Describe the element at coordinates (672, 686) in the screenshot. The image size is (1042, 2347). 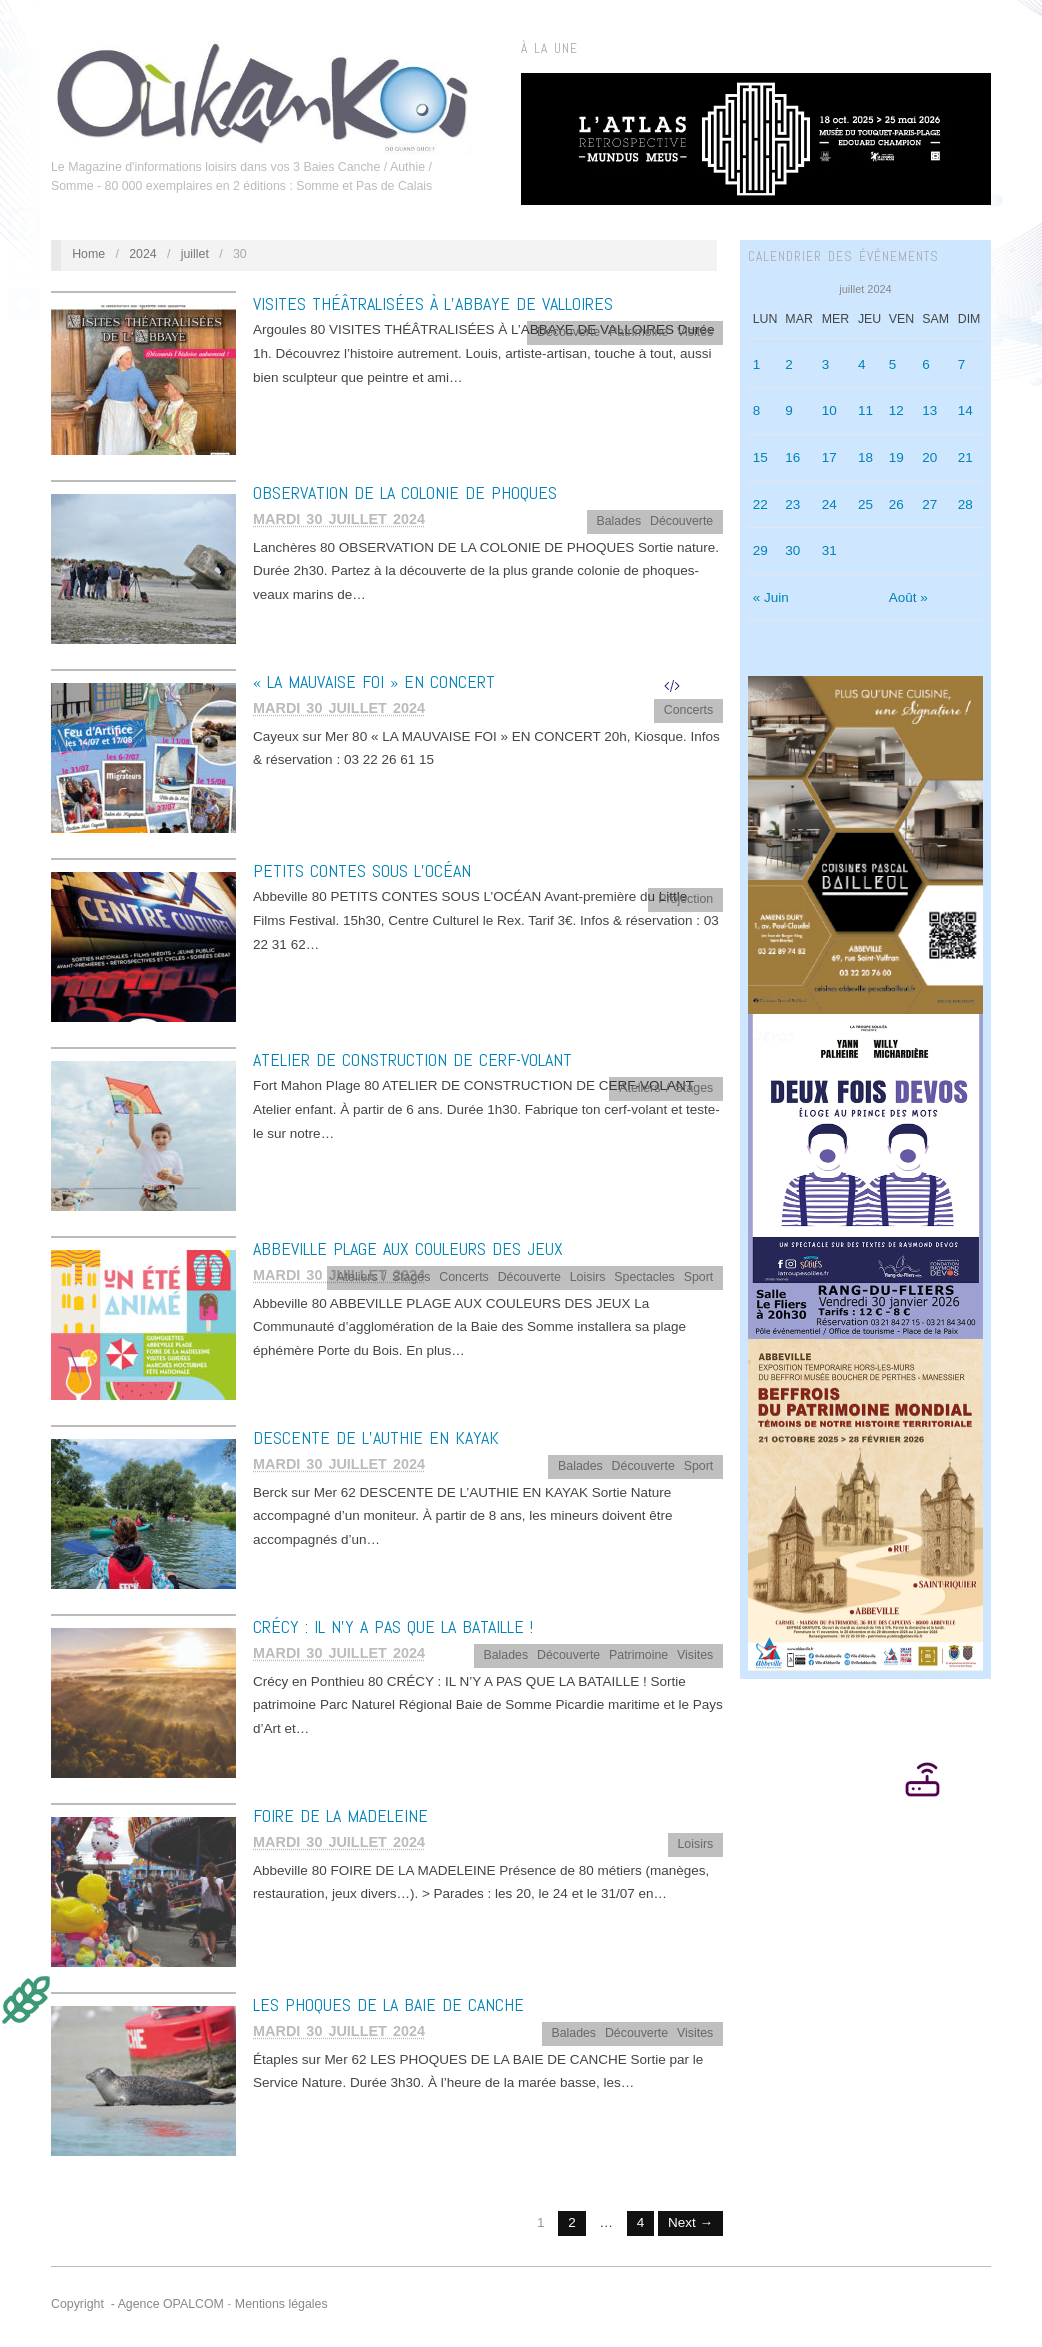
I see `view or edit source code` at that location.